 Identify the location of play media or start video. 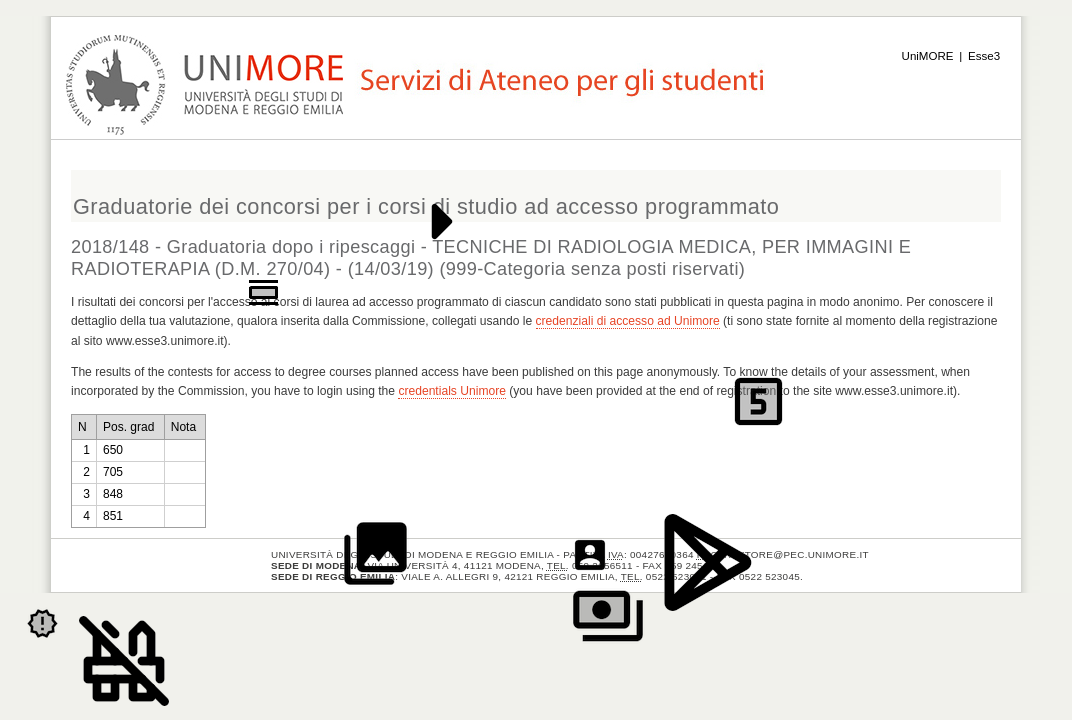
(440, 221).